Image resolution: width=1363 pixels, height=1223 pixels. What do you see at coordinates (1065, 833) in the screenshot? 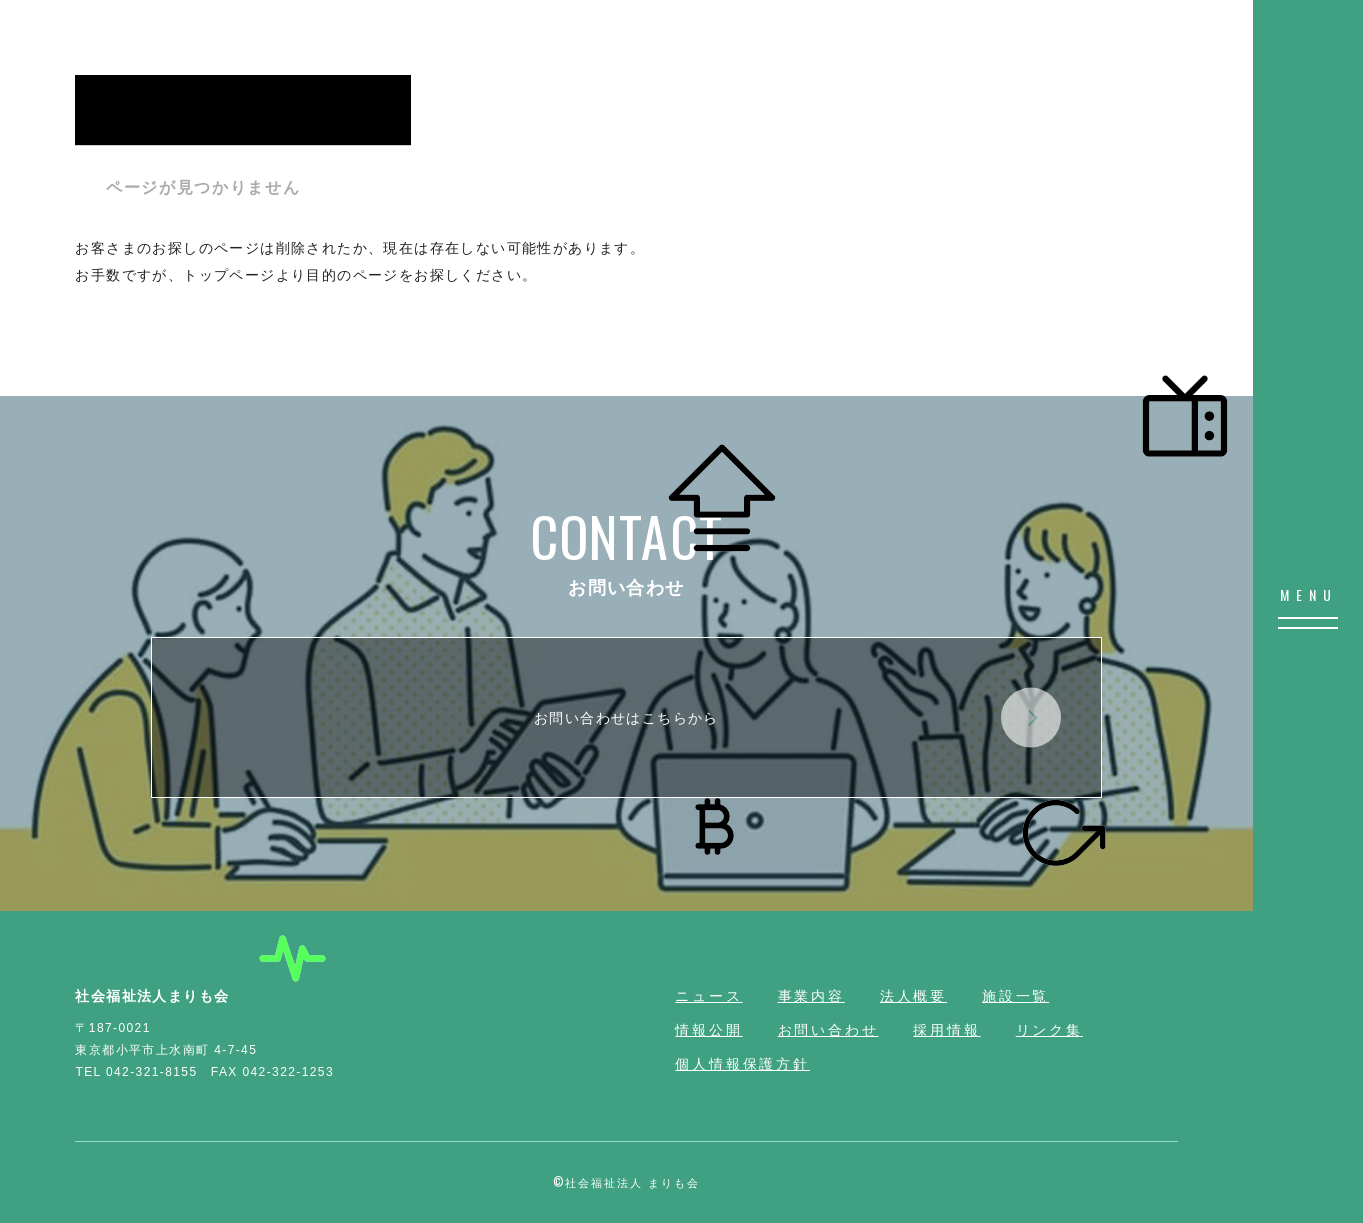
I see `refresh or reload content` at bounding box center [1065, 833].